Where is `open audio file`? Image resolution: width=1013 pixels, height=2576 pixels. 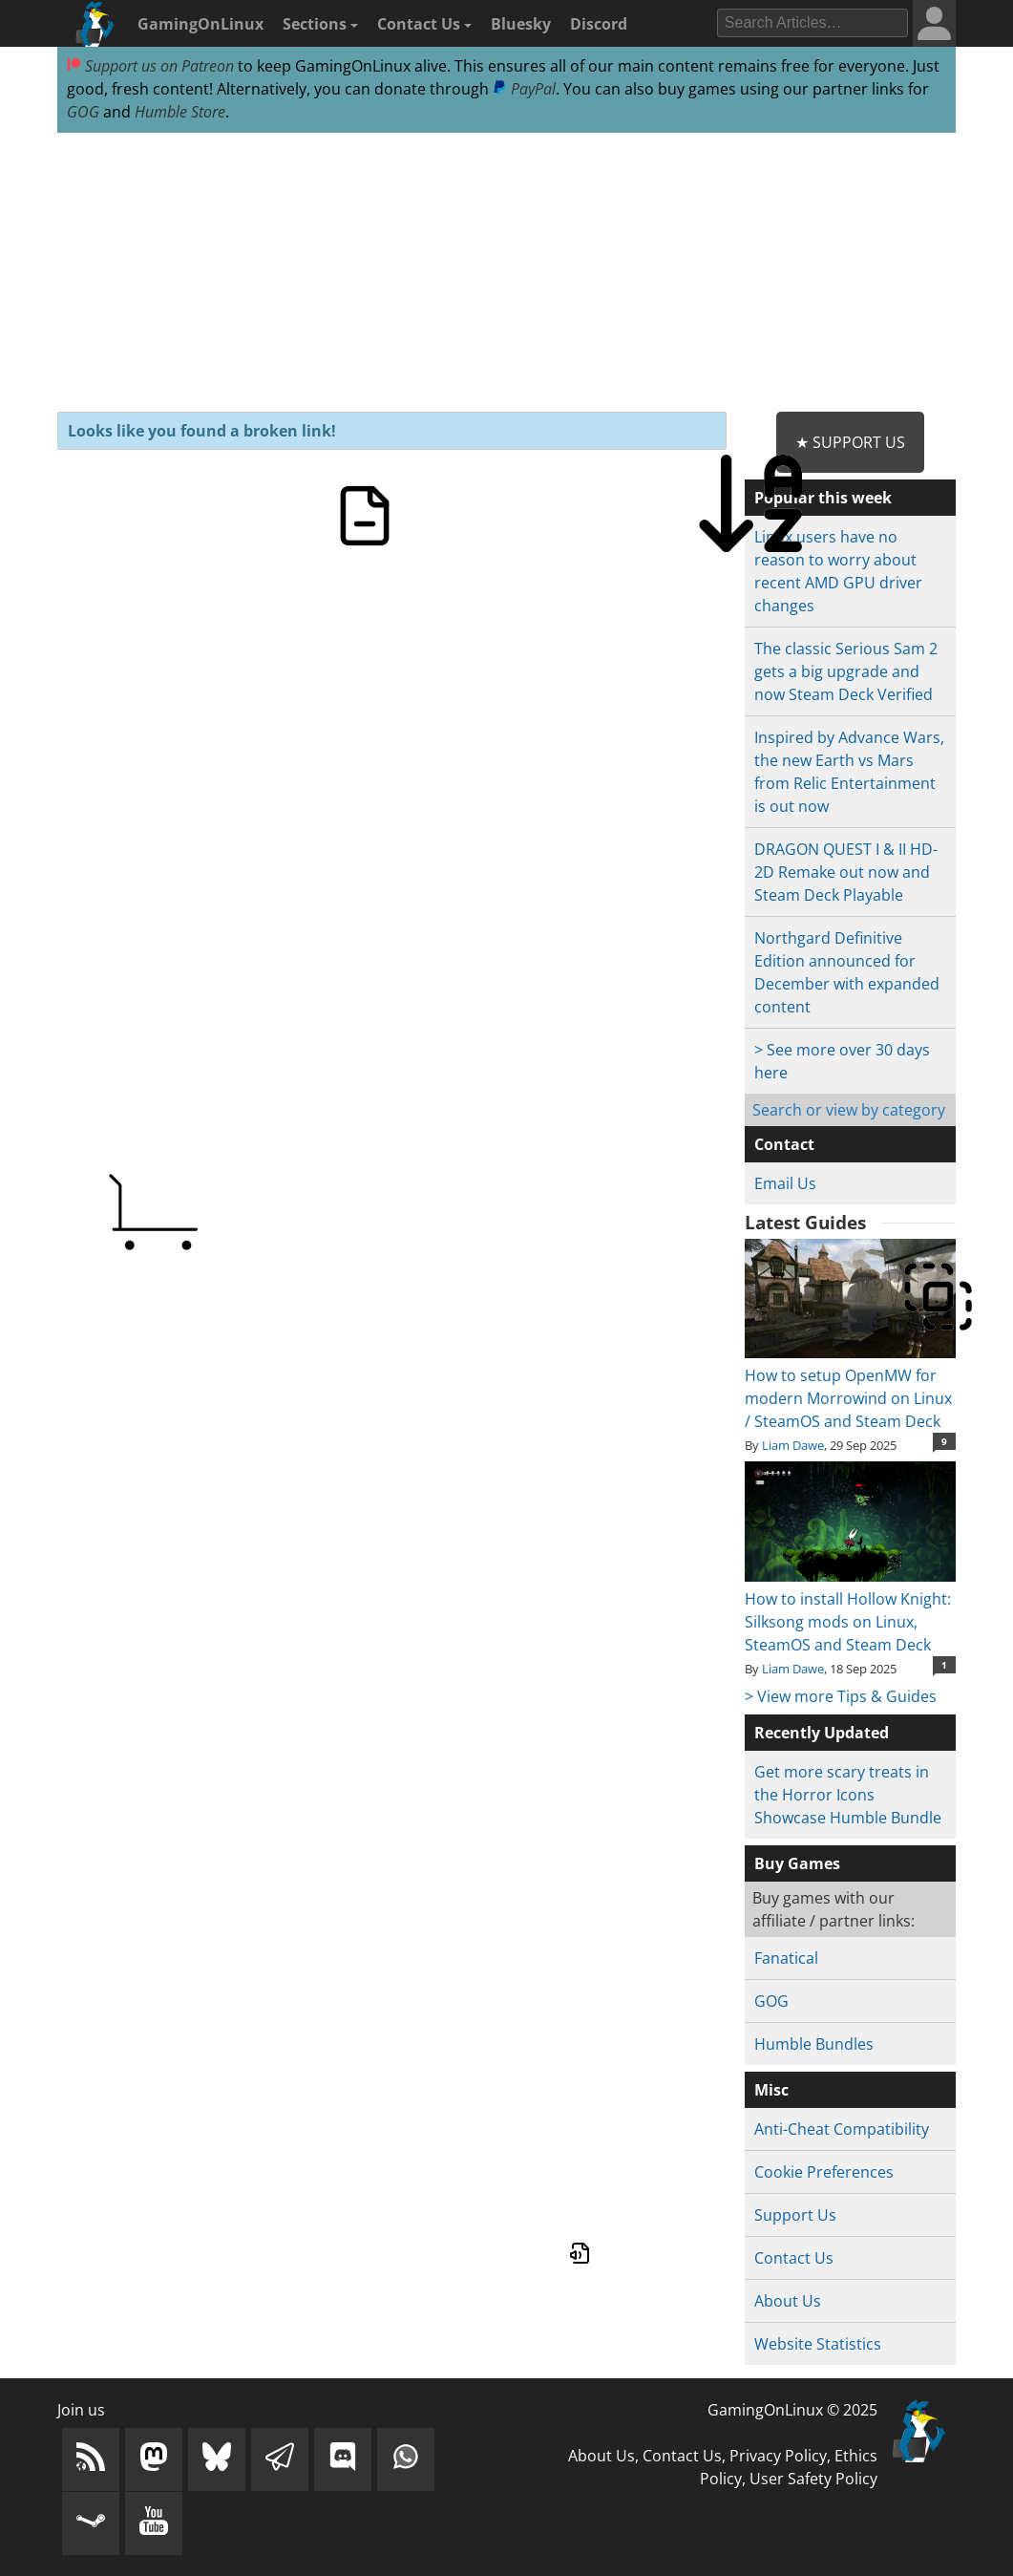
open audio file is located at coordinates (580, 2253).